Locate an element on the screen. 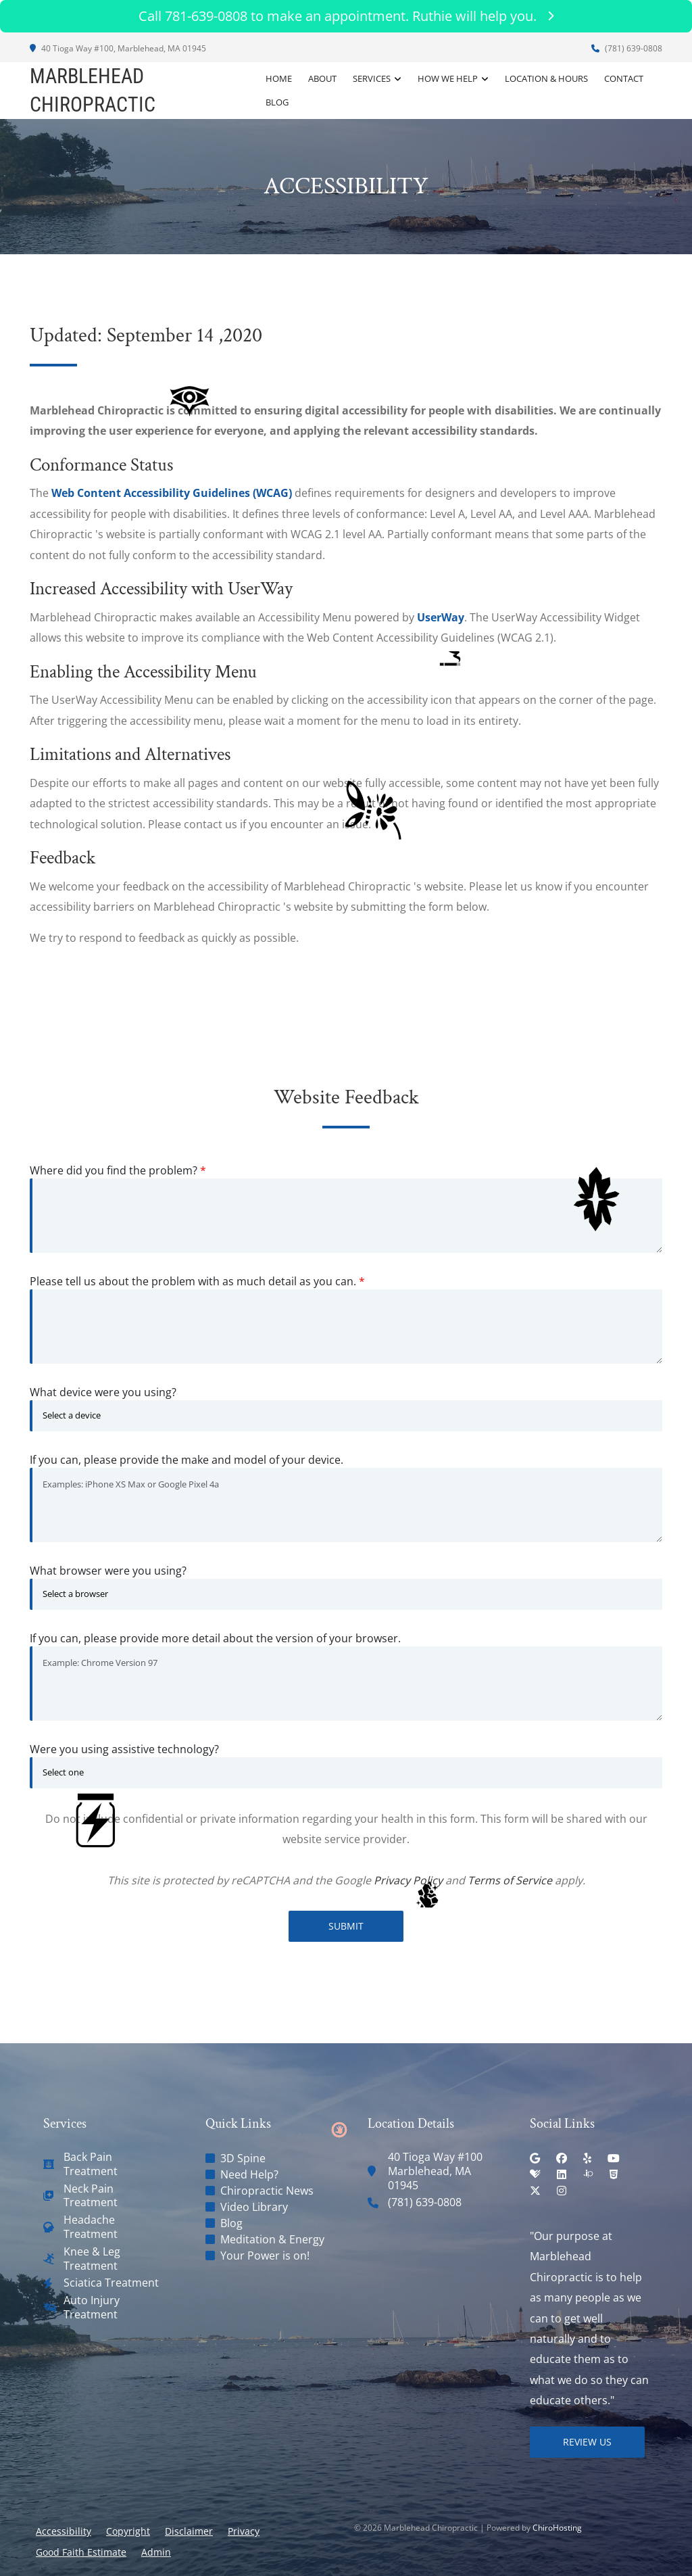 Image resolution: width=692 pixels, height=2576 pixels. access garden or nature-themed game content is located at coordinates (372, 809).